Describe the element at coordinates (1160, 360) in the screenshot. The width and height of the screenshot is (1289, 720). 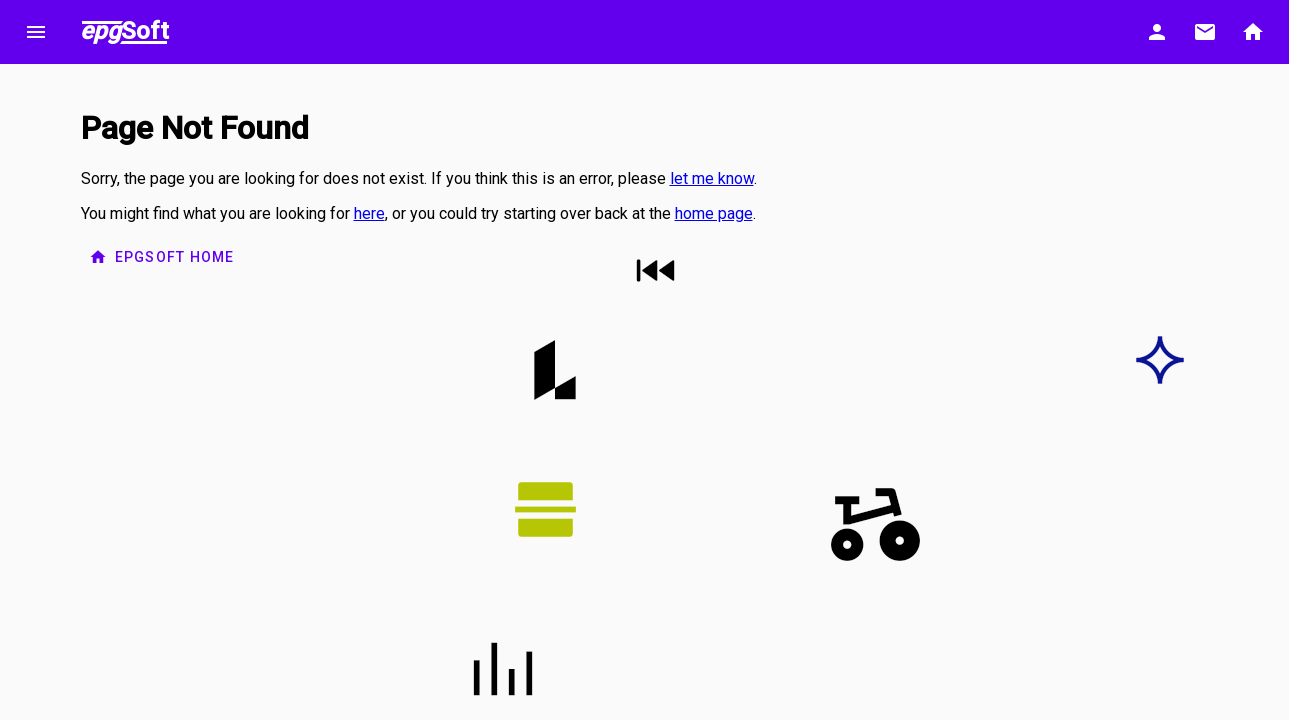
I see `indicates bright or sunny weather conditions` at that location.